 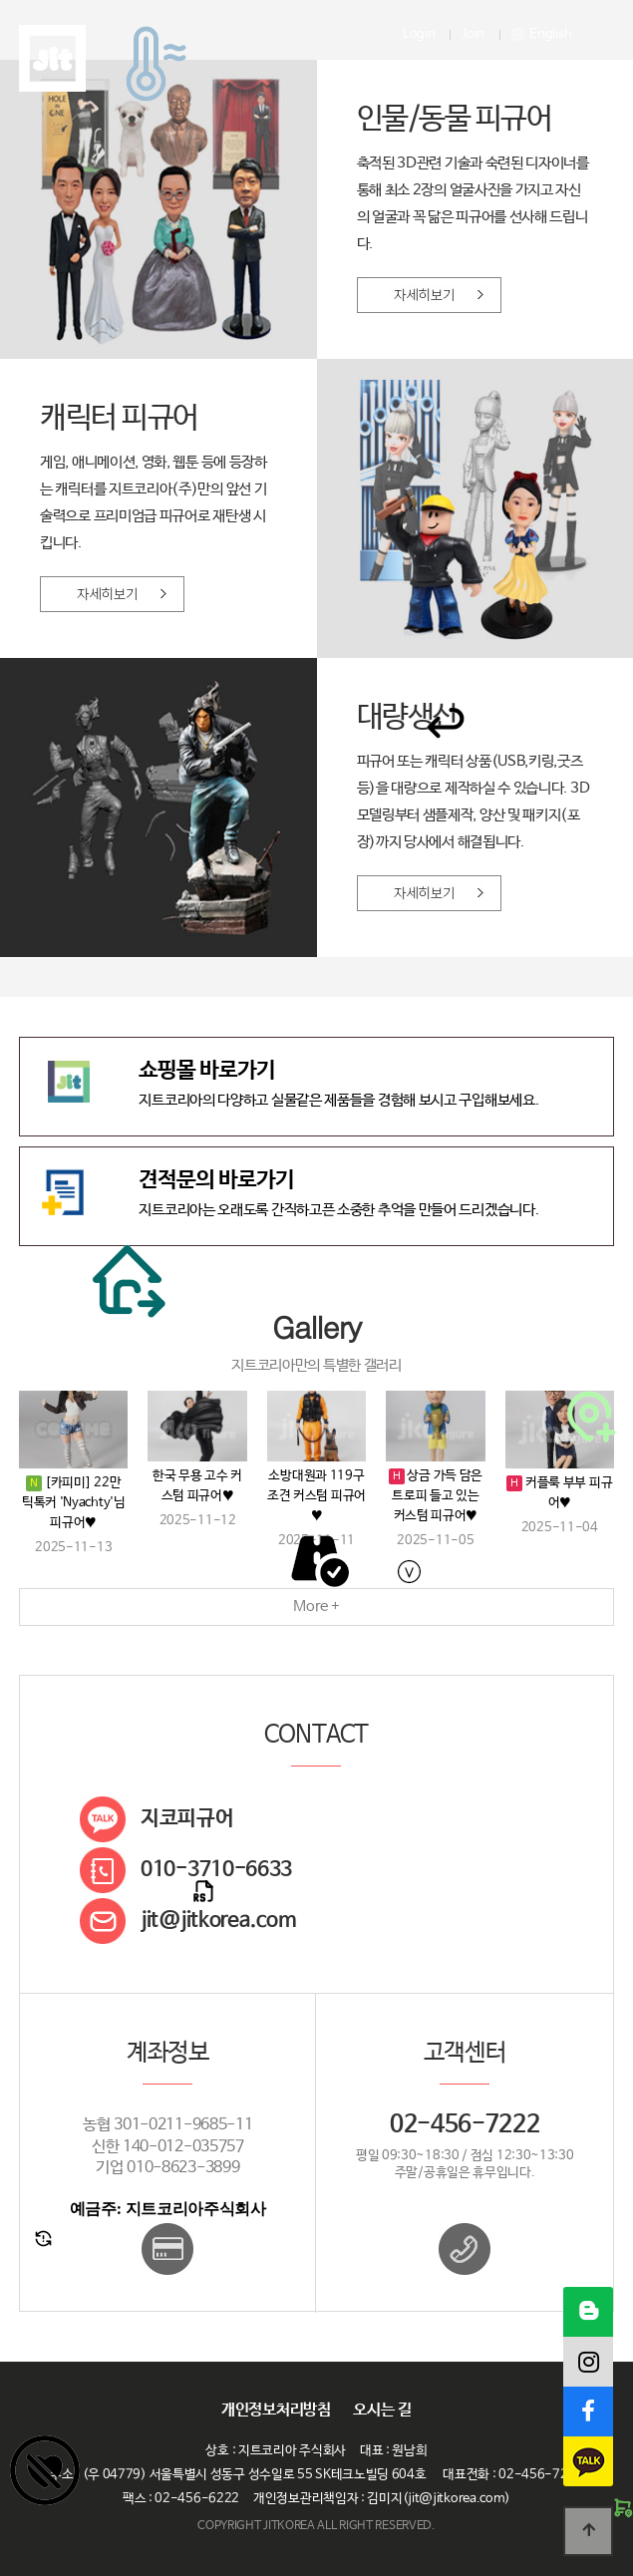 What do you see at coordinates (127, 1279) in the screenshot?
I see `move or relocate to a new home` at bounding box center [127, 1279].